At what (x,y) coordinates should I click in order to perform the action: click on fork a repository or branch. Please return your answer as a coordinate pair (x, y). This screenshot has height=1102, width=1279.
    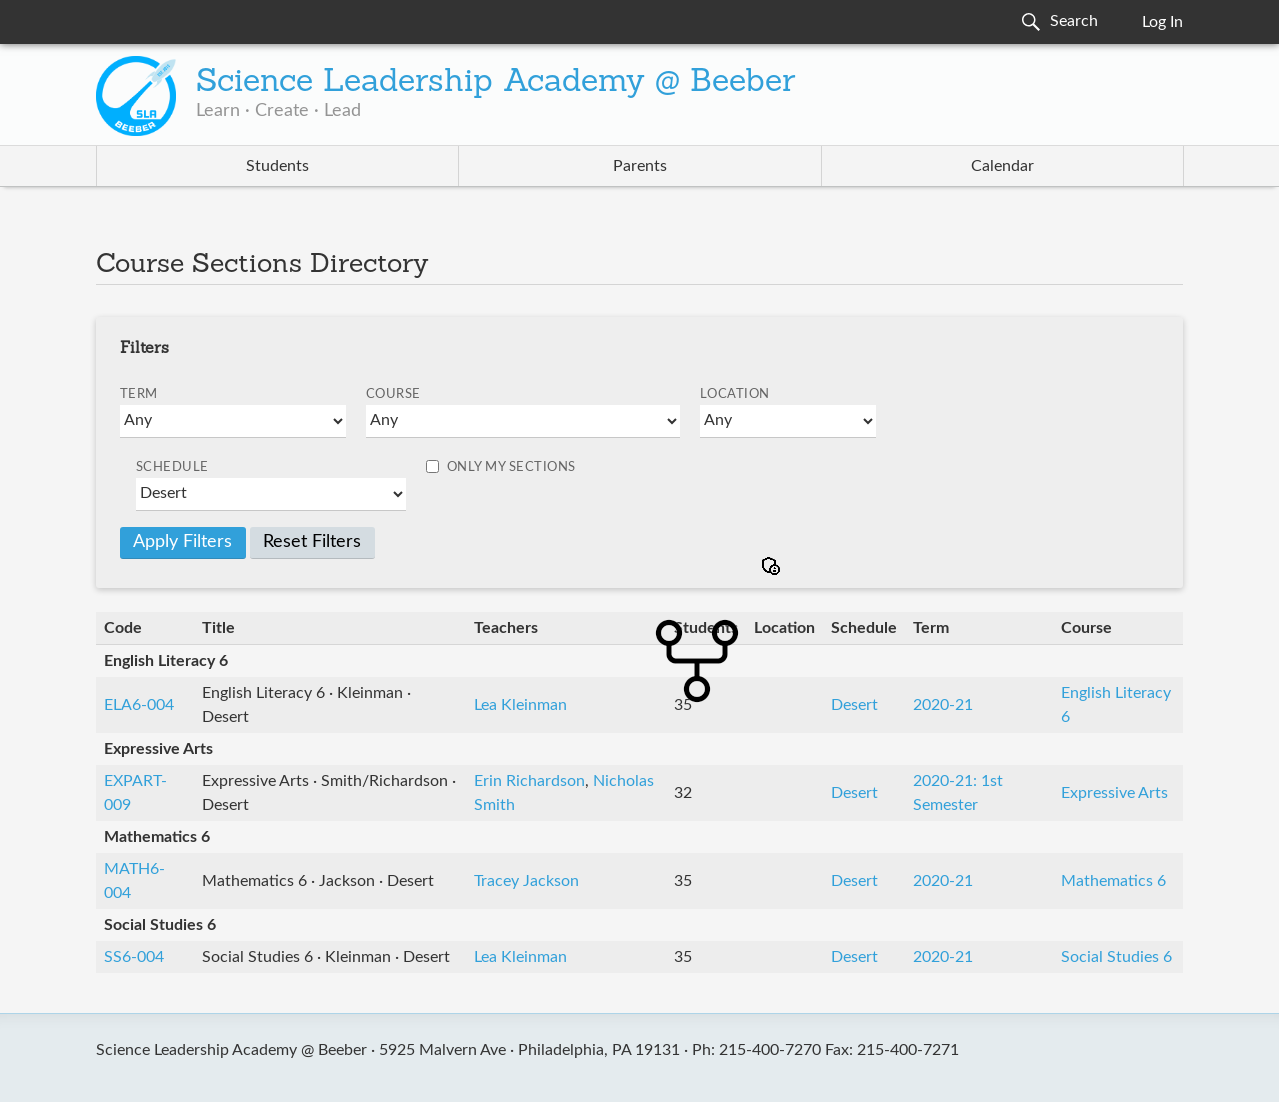
    Looking at the image, I should click on (697, 661).